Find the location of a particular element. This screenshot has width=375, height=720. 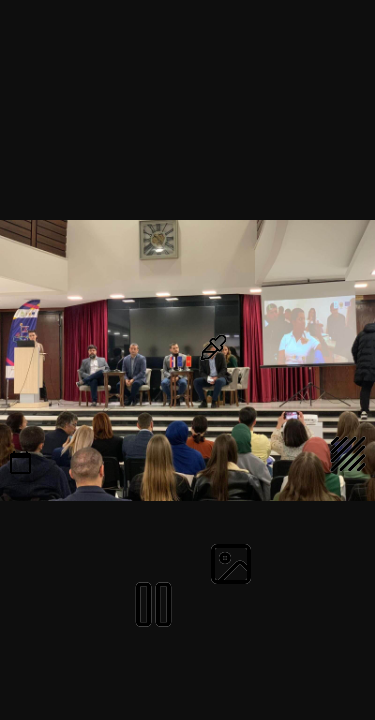

apply texture or pattern to selection is located at coordinates (348, 454).